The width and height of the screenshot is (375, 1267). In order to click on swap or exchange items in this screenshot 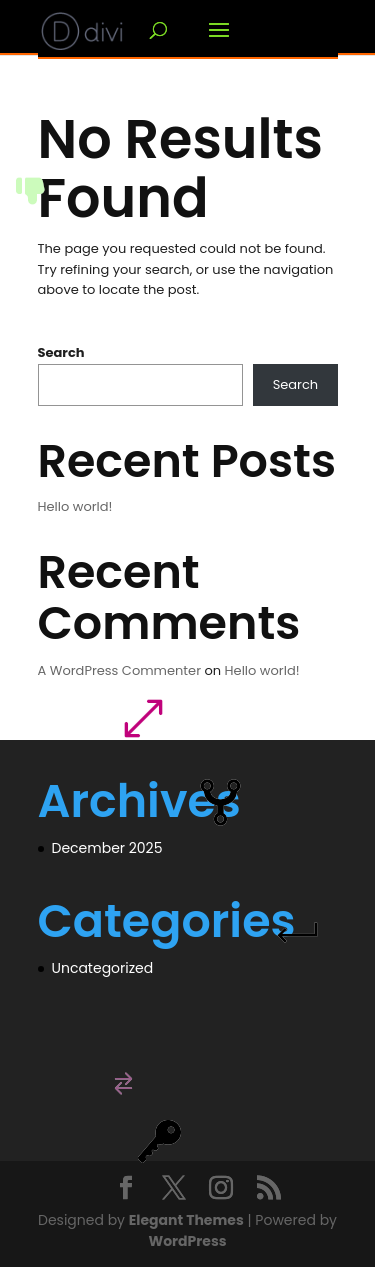, I will do `click(123, 1083)`.